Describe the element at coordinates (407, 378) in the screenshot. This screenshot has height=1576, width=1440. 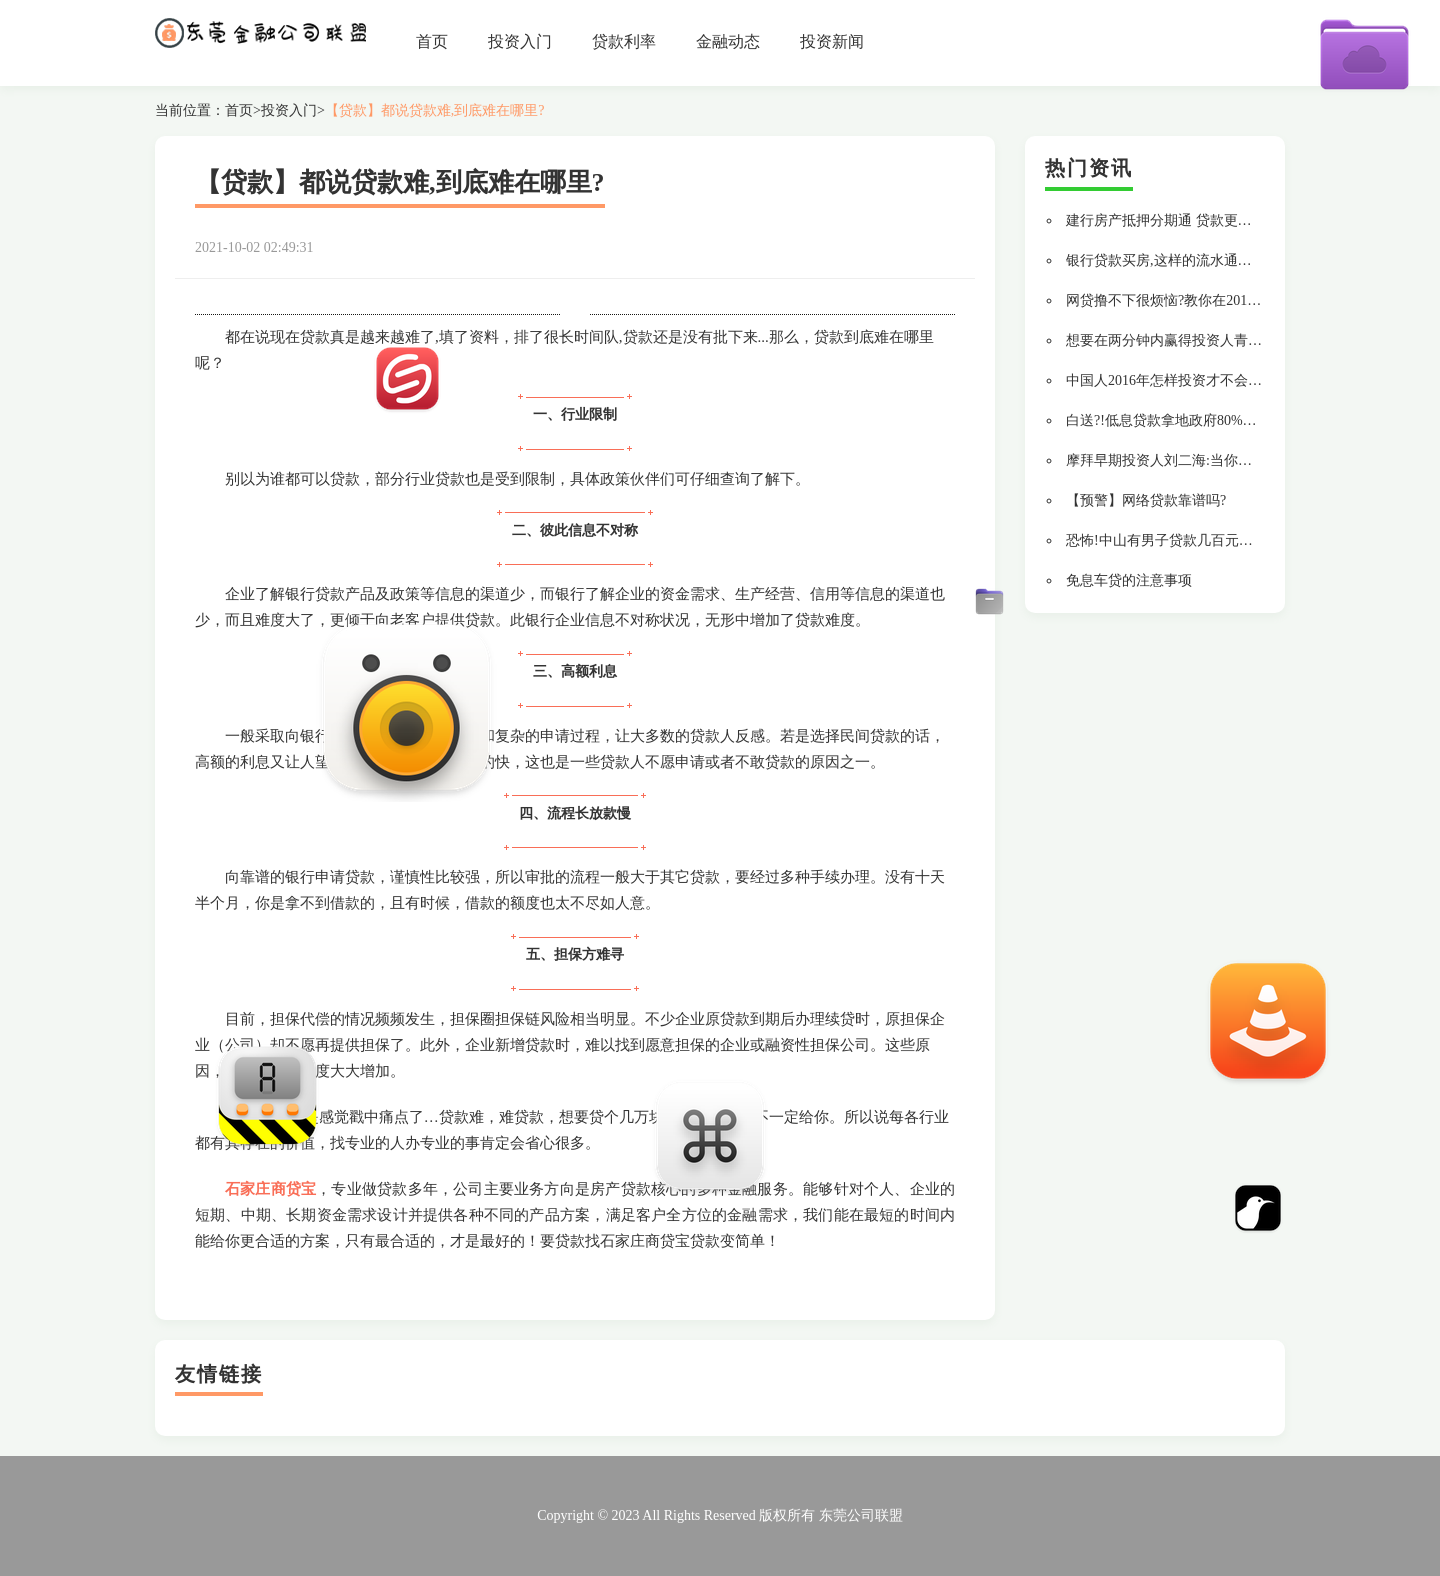
I see `open smash file transfer app` at that location.